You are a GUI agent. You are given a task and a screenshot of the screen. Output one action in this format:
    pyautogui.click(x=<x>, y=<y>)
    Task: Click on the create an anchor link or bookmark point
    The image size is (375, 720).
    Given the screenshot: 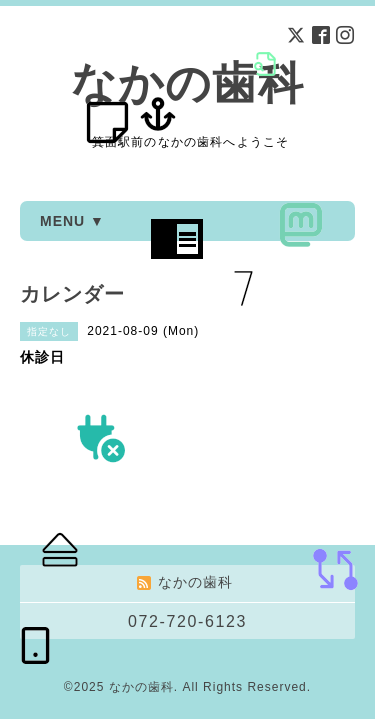 What is the action you would take?
    pyautogui.click(x=158, y=114)
    